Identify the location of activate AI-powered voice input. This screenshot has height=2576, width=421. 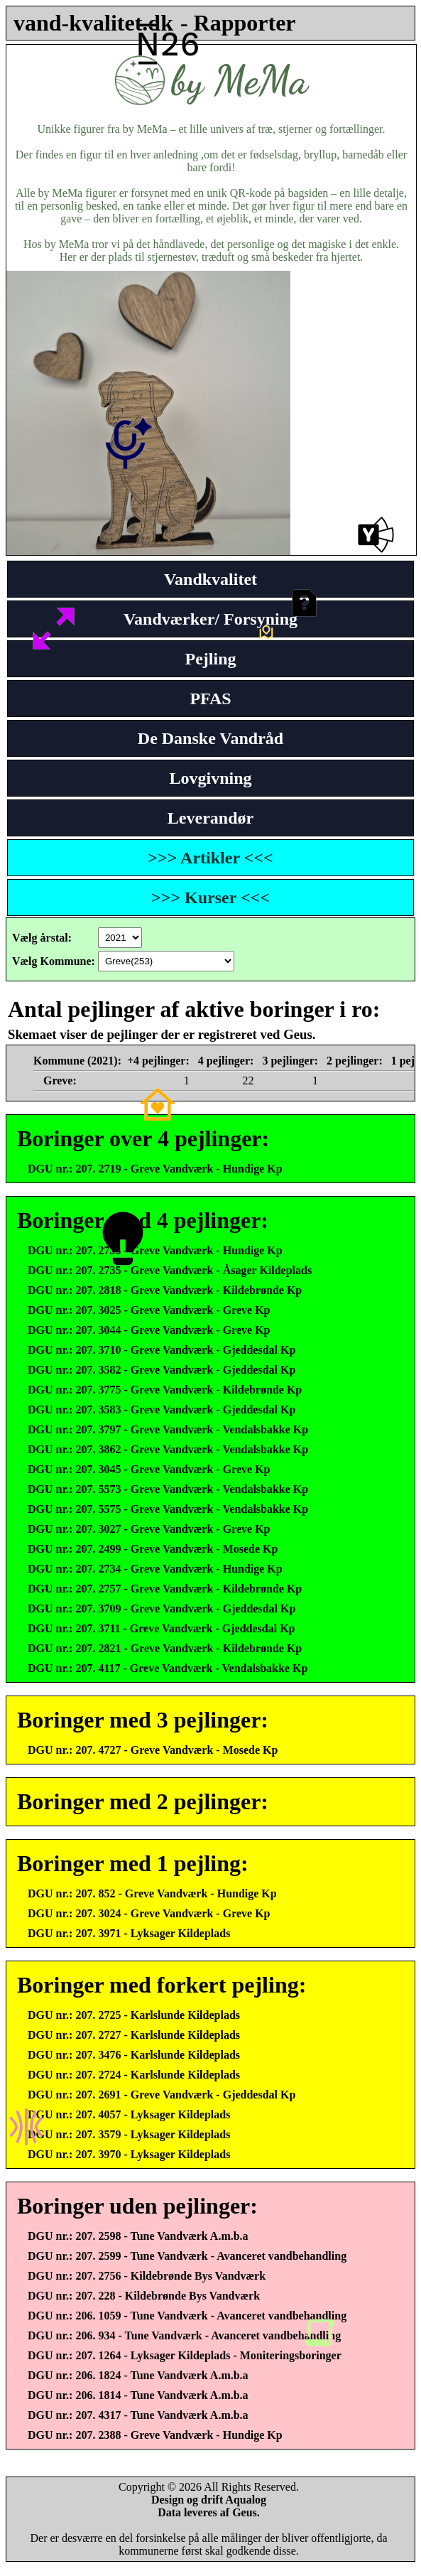
(125, 444).